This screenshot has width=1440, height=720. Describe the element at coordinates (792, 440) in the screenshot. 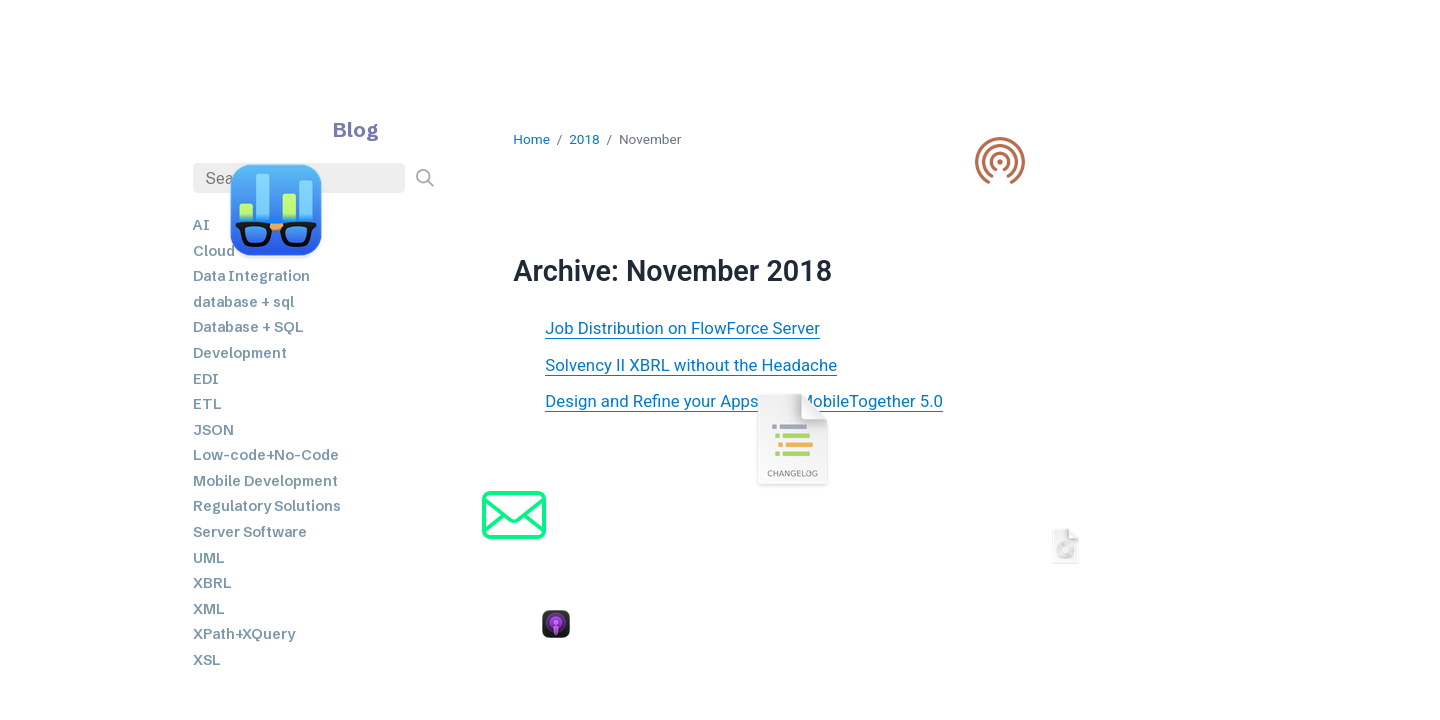

I see `changelog text file` at that location.